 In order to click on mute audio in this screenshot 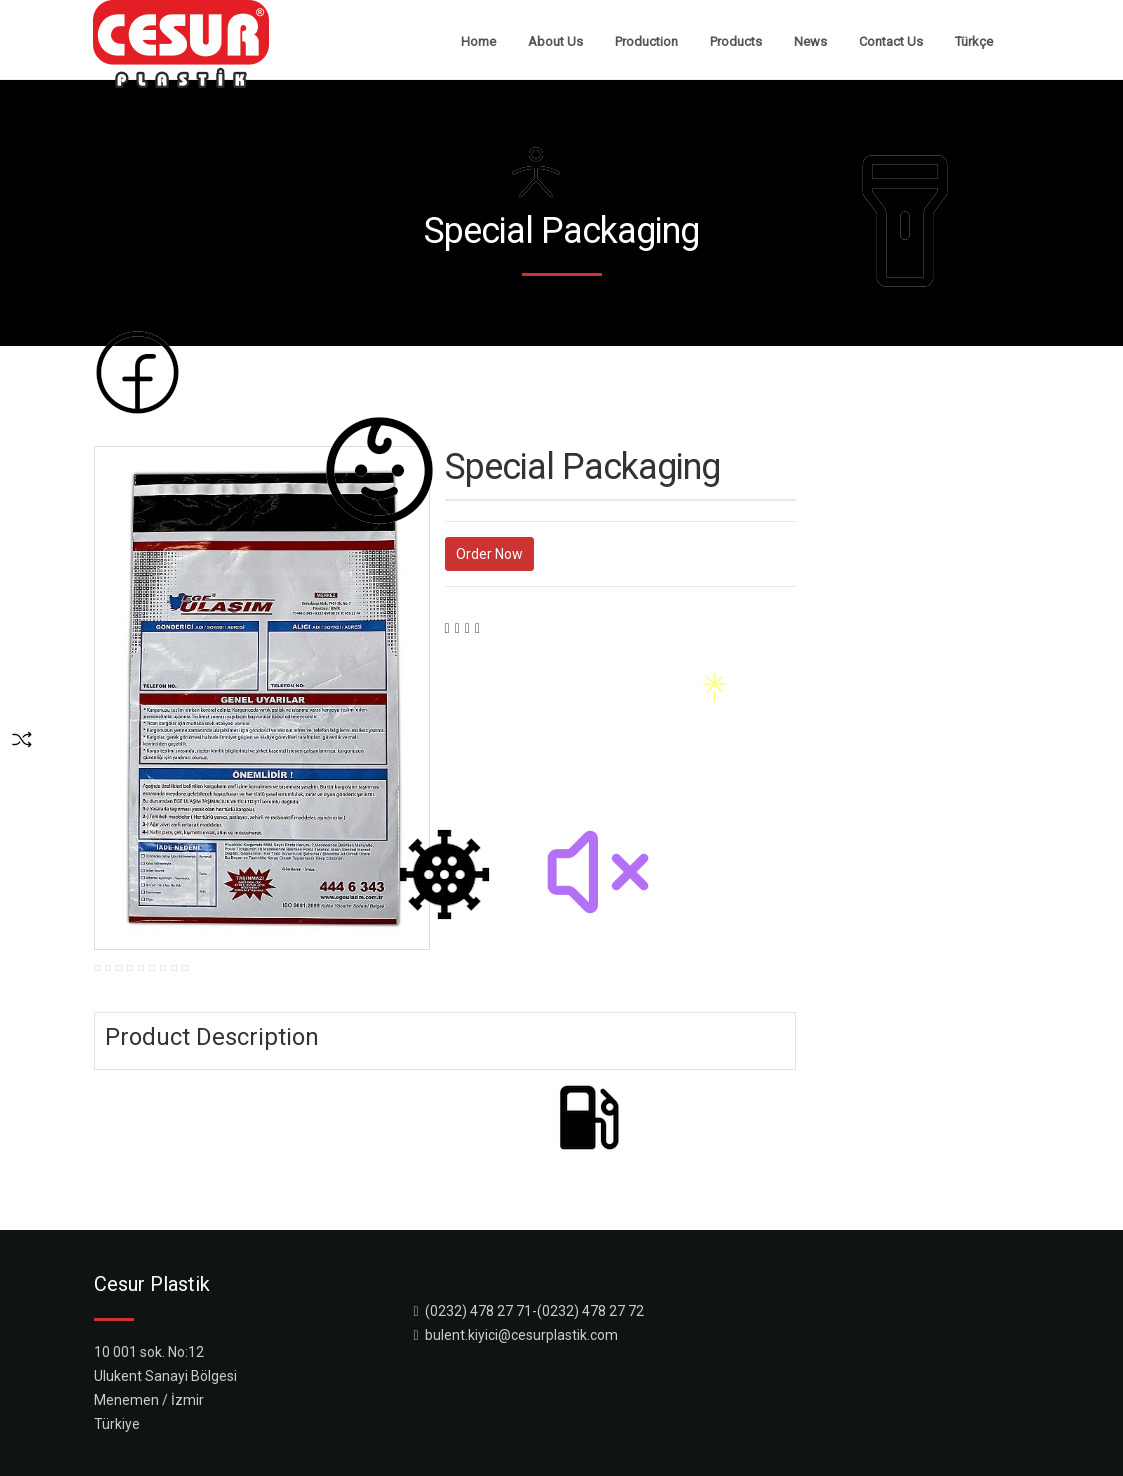, I will do `click(598, 872)`.